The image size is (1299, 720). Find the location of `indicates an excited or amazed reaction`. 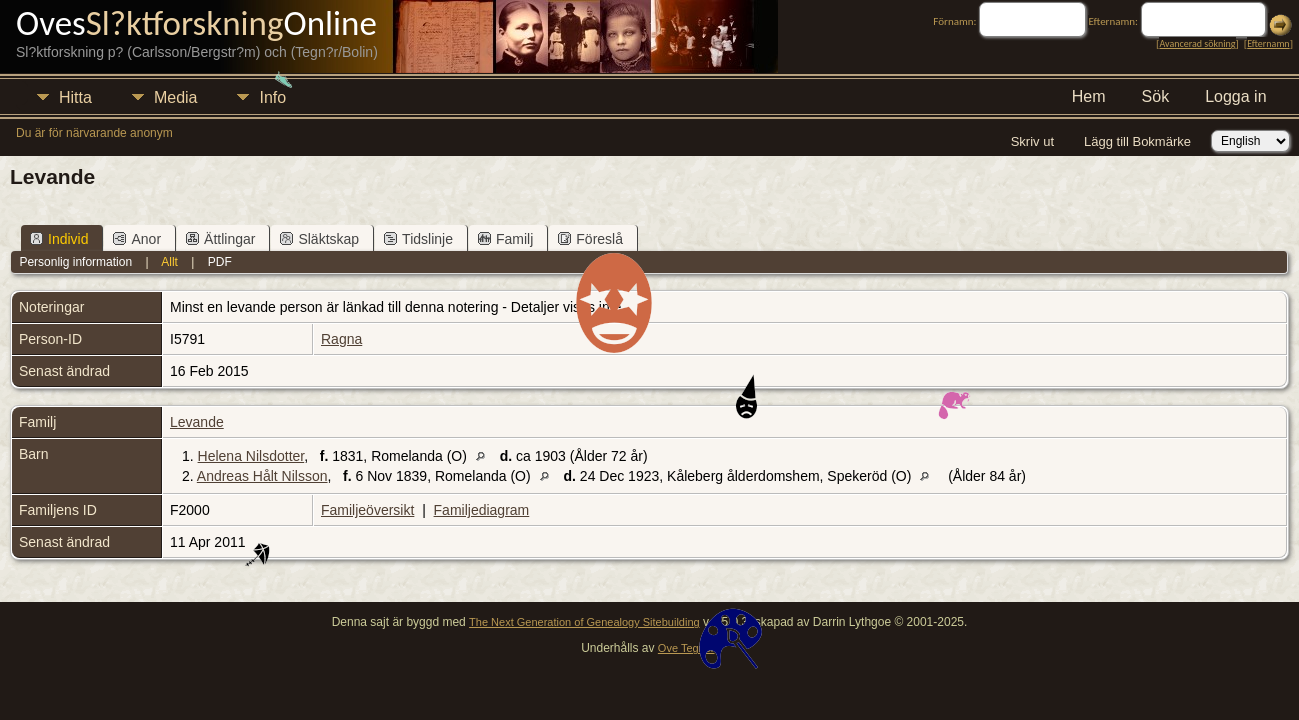

indicates an excited or amazed reaction is located at coordinates (614, 303).